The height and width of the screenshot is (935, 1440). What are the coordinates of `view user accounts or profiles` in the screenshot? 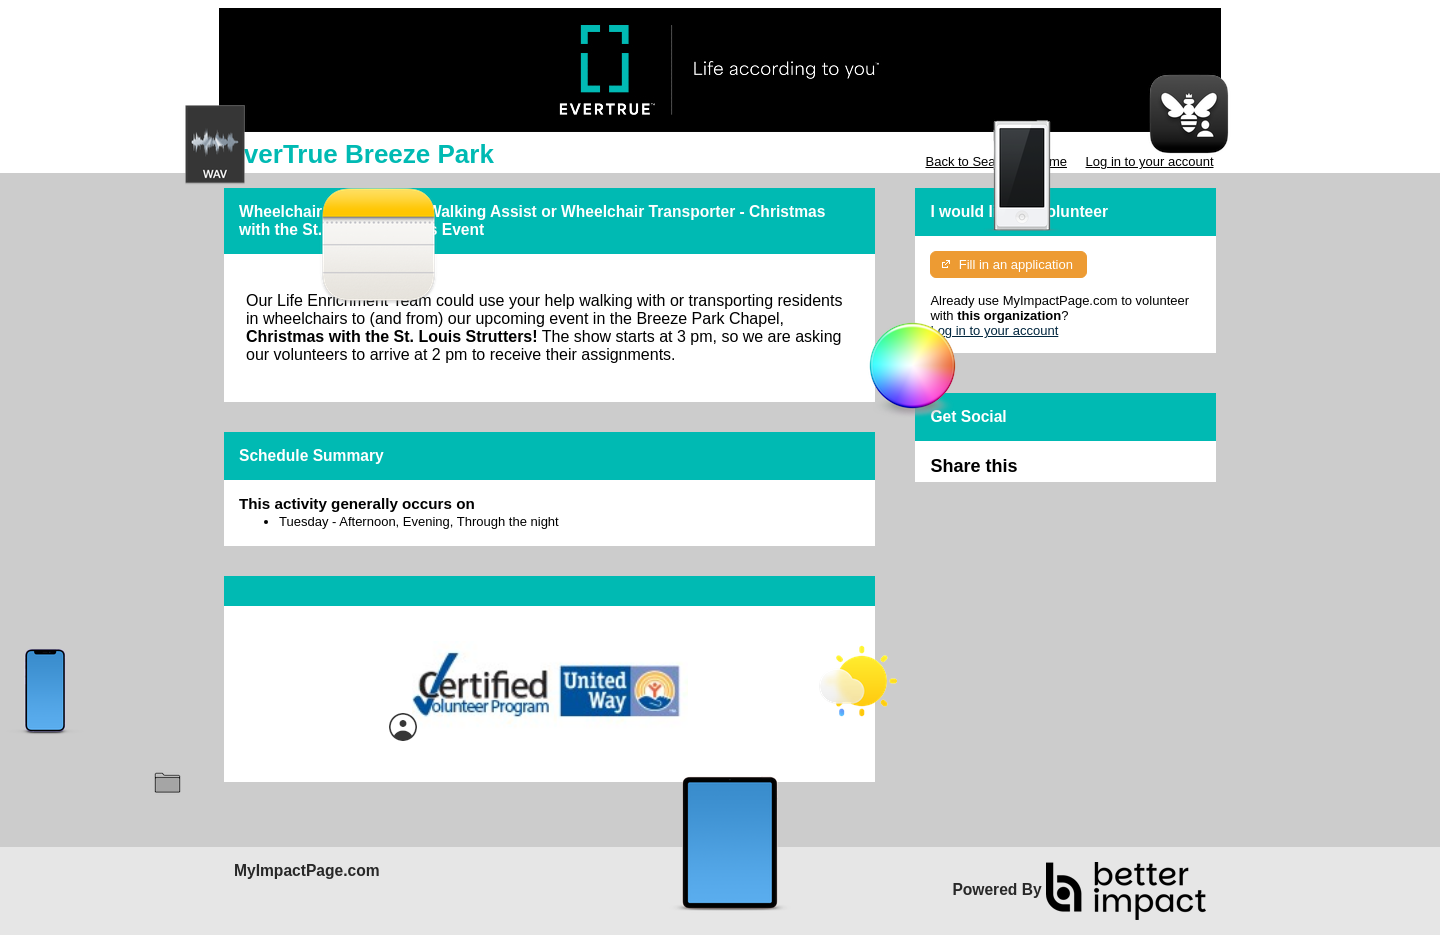 It's located at (403, 727).